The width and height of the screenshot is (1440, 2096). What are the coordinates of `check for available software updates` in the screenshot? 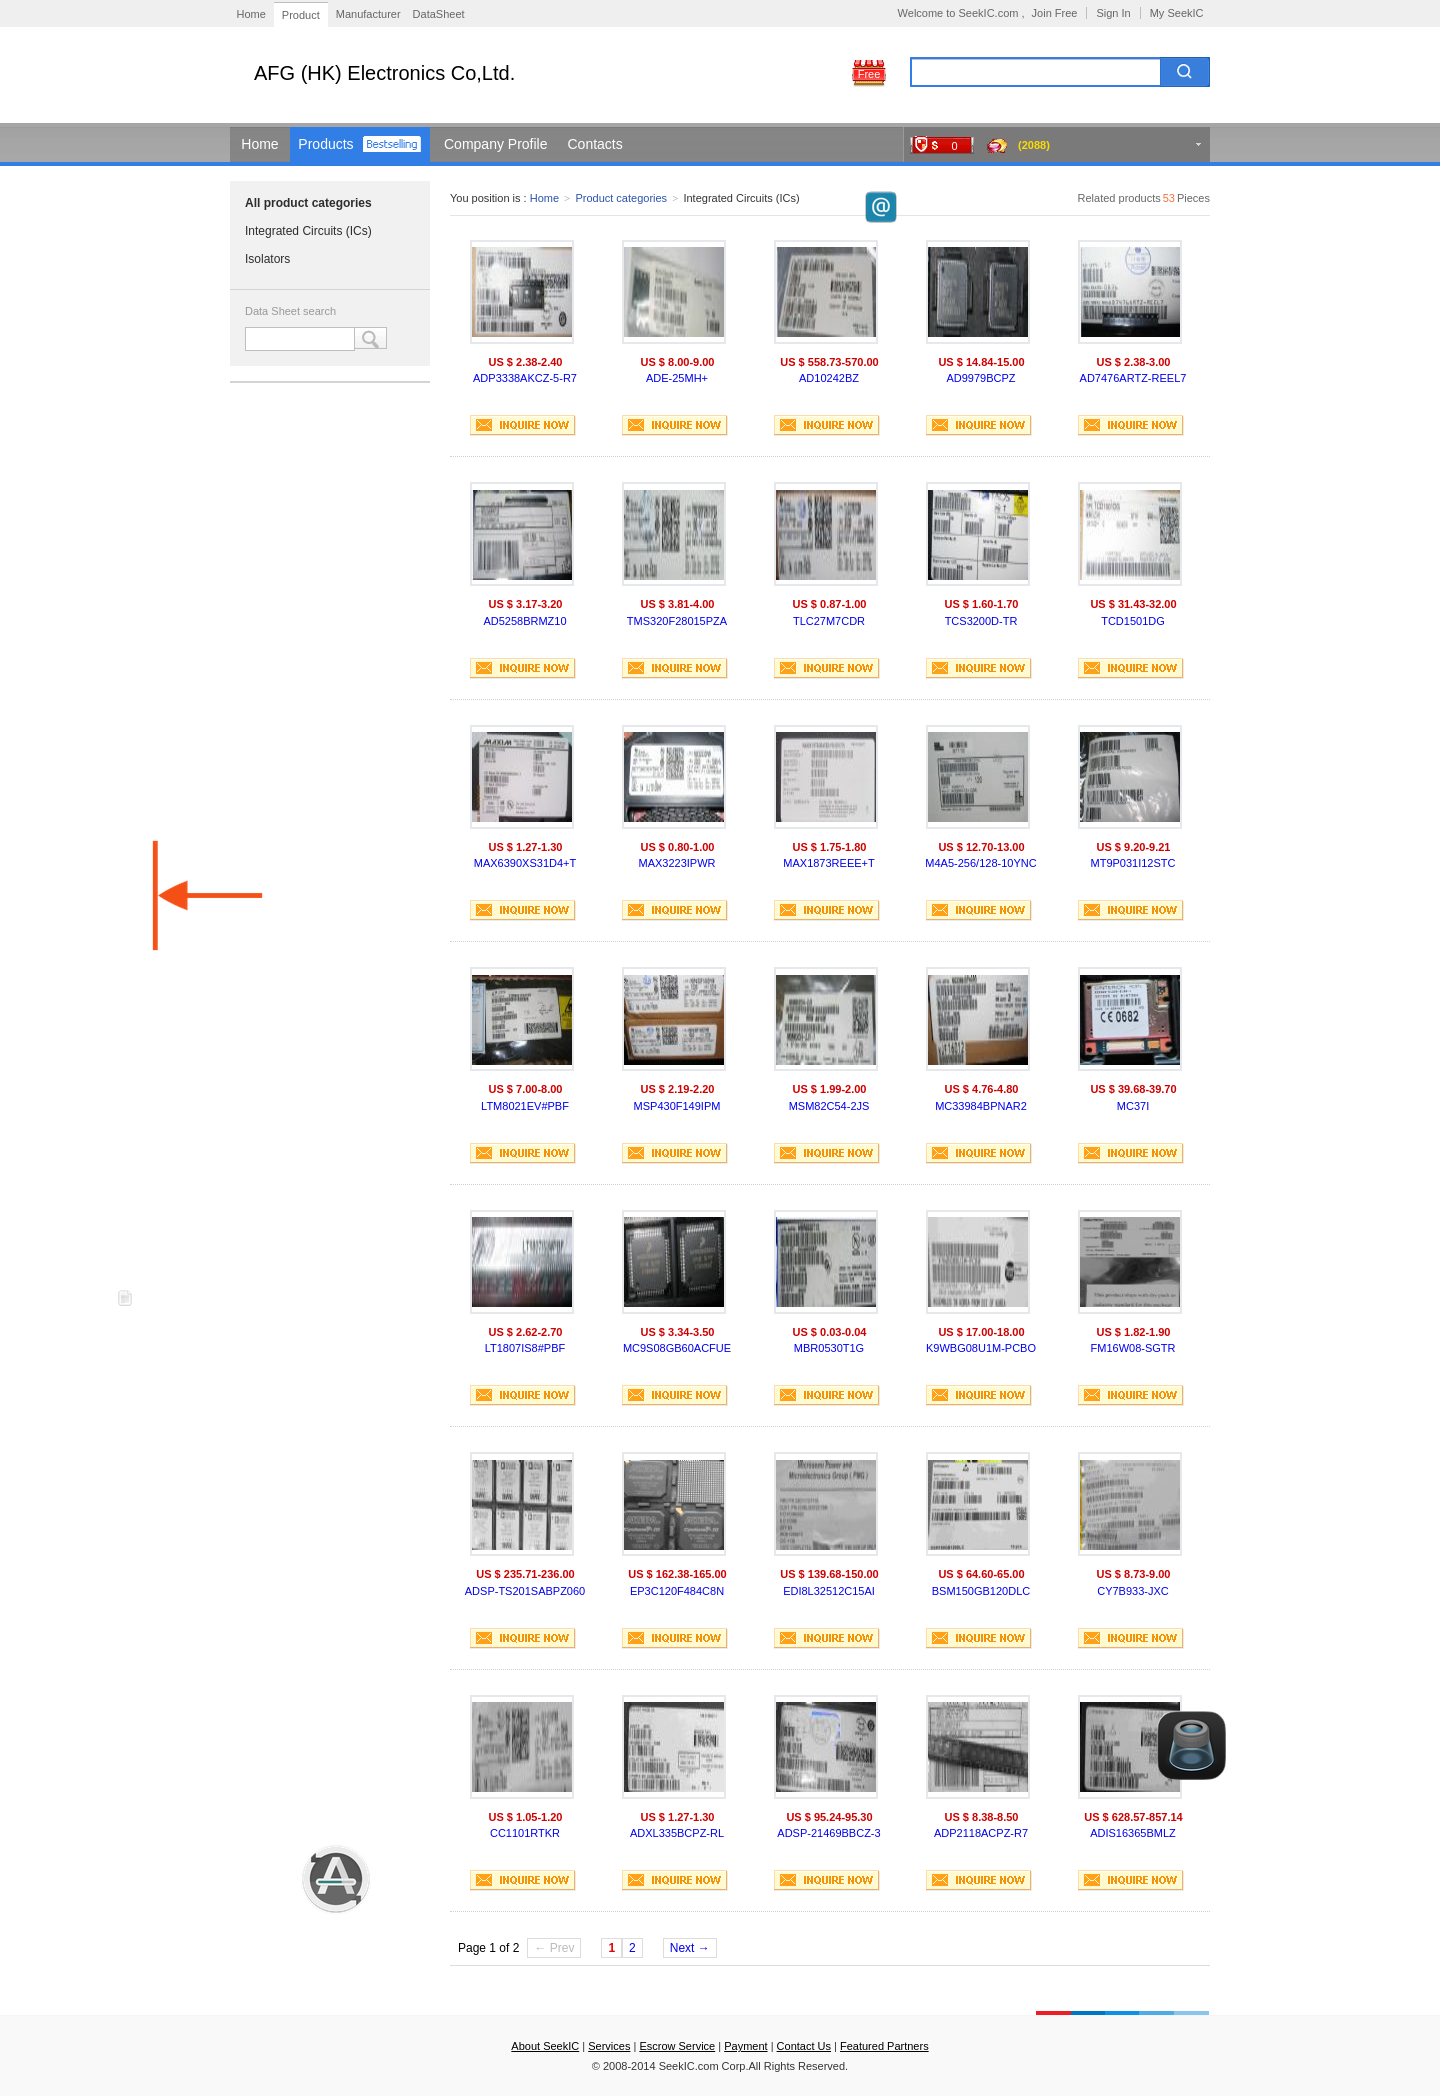 It's located at (336, 1879).